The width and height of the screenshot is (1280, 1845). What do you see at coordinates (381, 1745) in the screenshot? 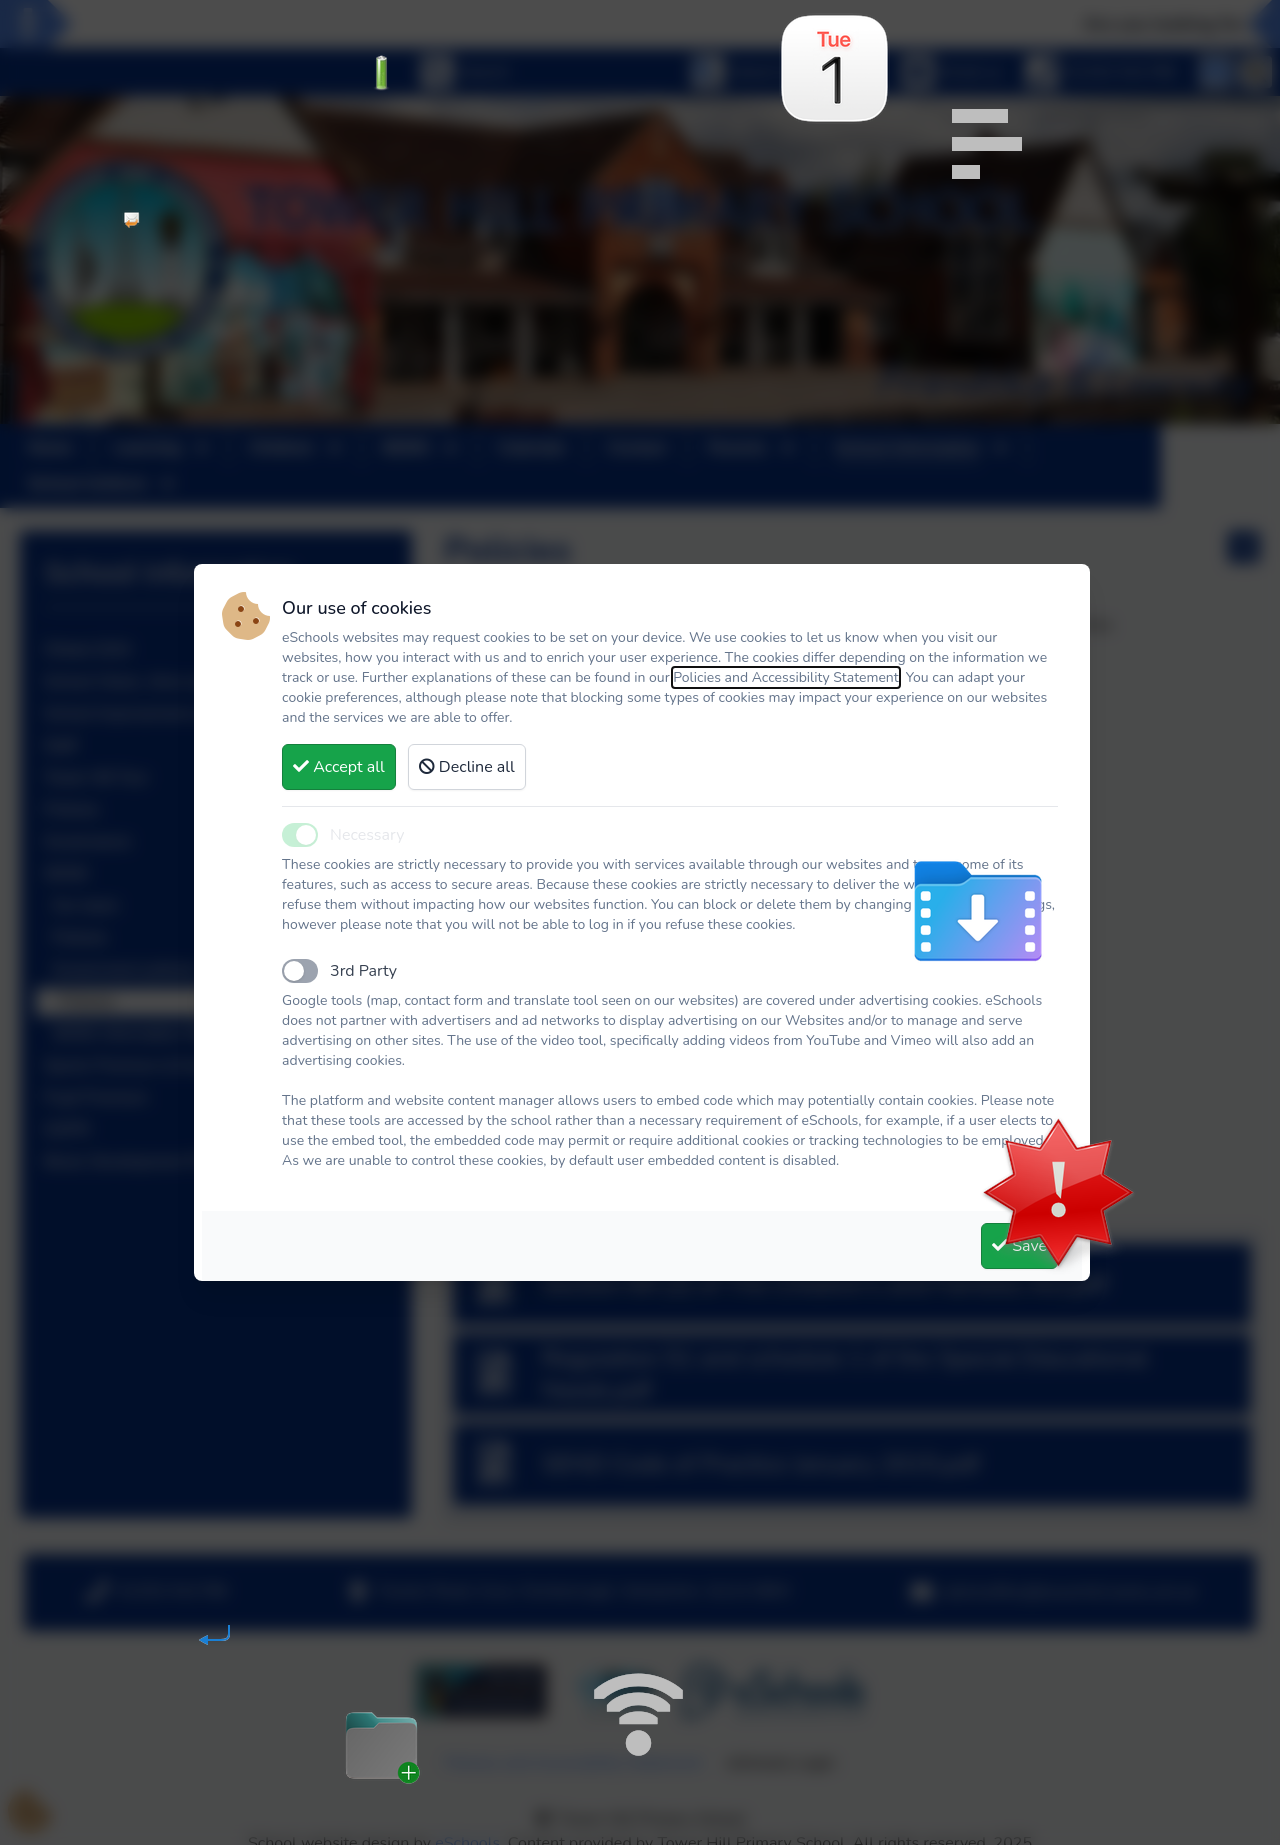
I see `create a new folder` at bounding box center [381, 1745].